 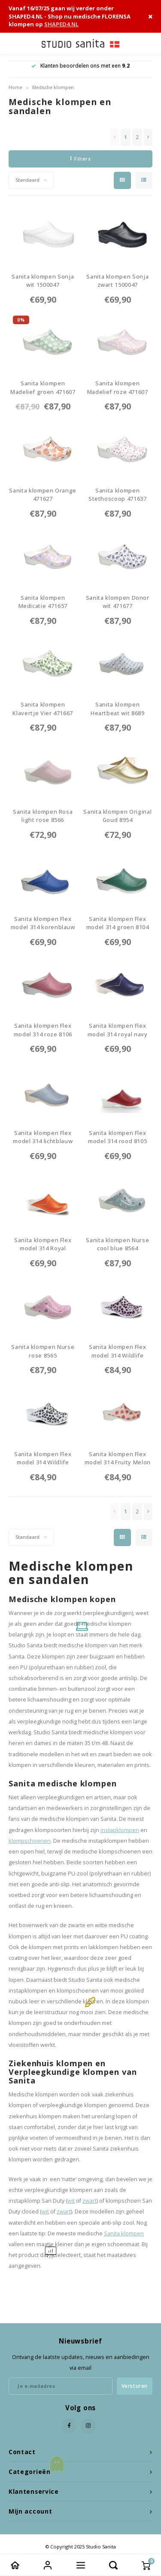 I want to click on view presentation with chart data, so click(x=51, y=2251).